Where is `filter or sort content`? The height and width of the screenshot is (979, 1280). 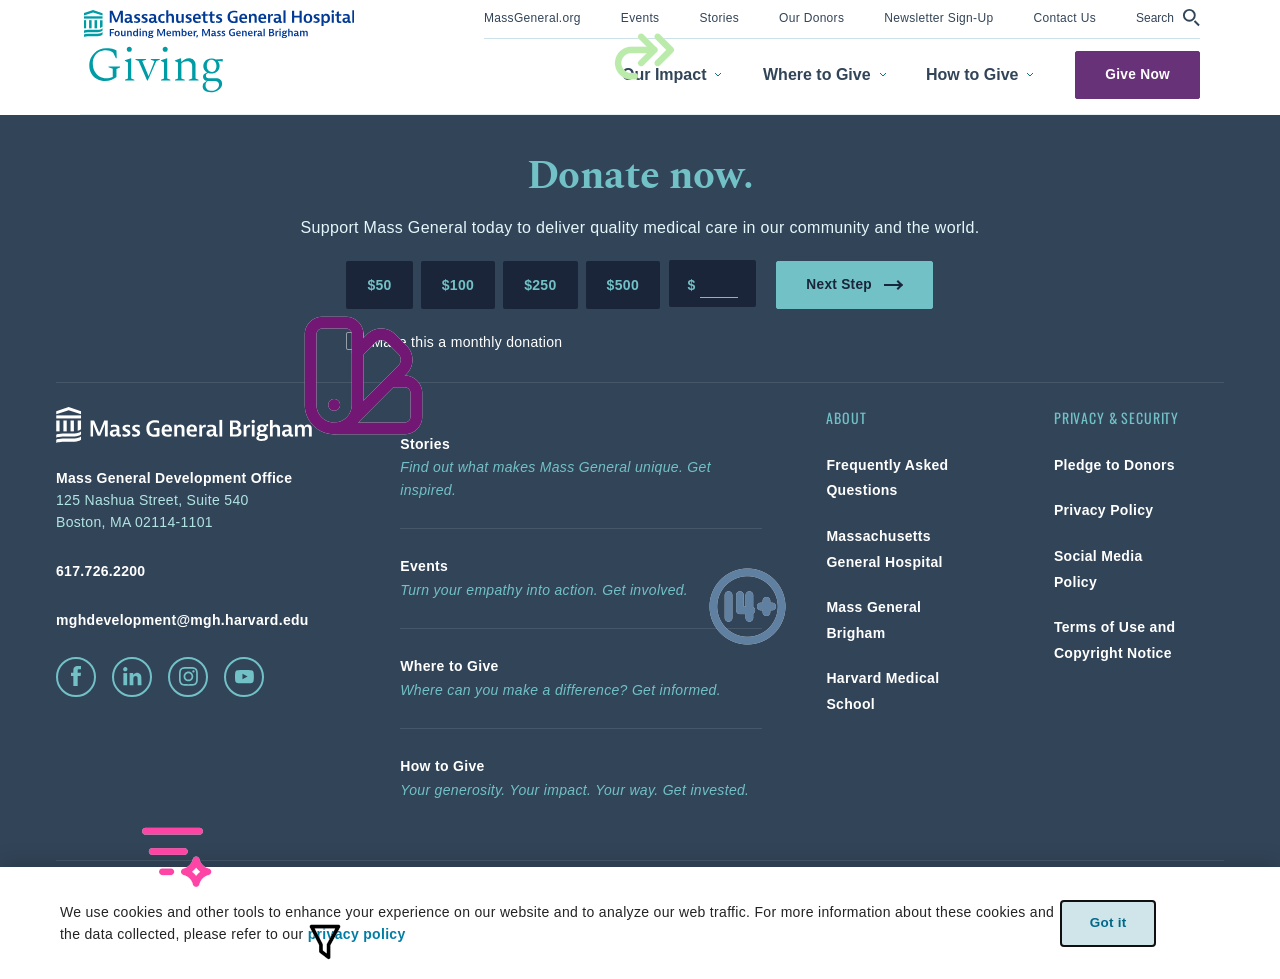
filter or sort content is located at coordinates (325, 940).